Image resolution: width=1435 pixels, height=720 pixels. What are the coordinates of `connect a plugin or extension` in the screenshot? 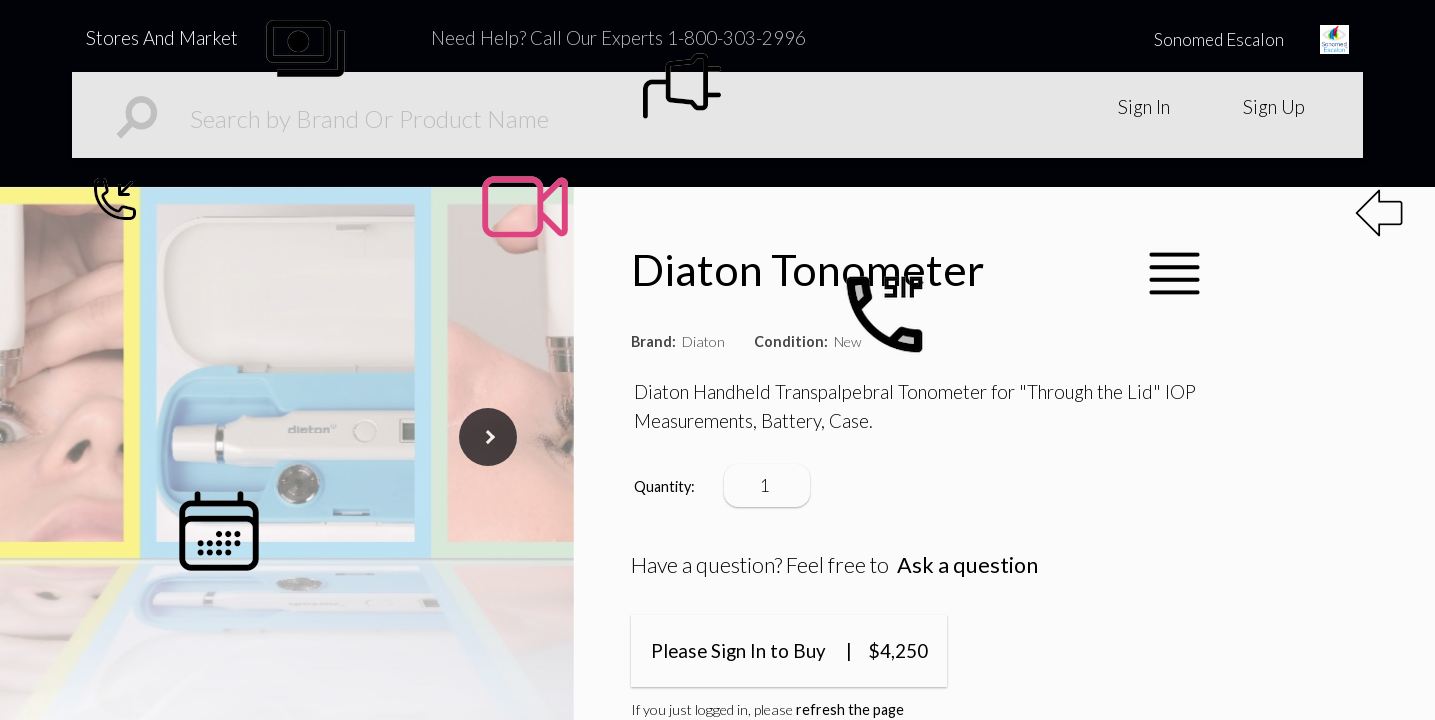 It's located at (682, 86).